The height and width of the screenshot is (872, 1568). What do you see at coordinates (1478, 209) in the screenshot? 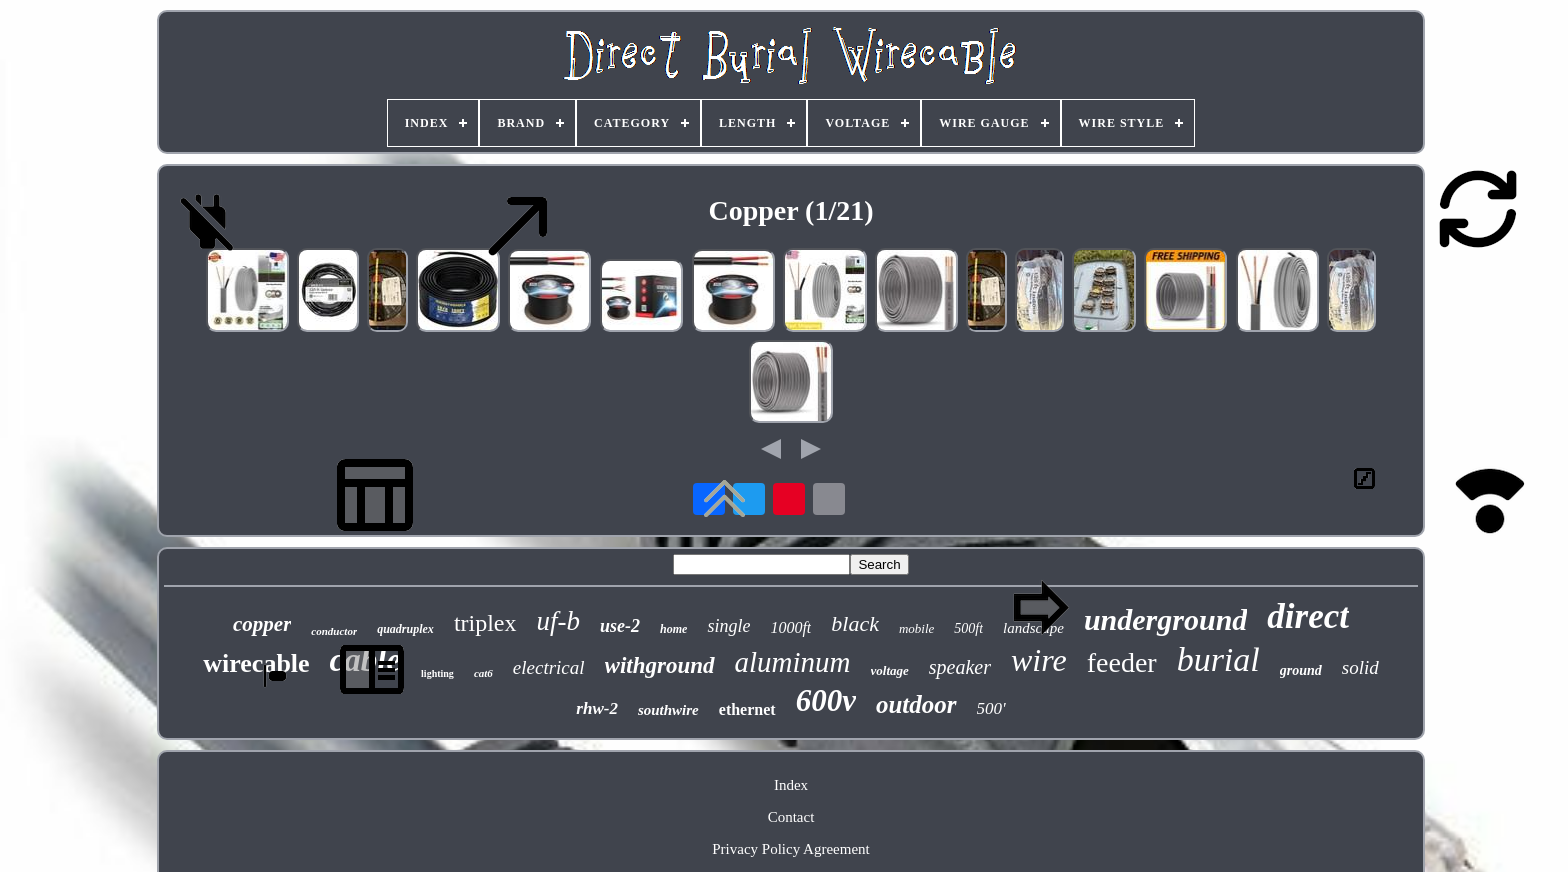
I see `sync data across devices` at bounding box center [1478, 209].